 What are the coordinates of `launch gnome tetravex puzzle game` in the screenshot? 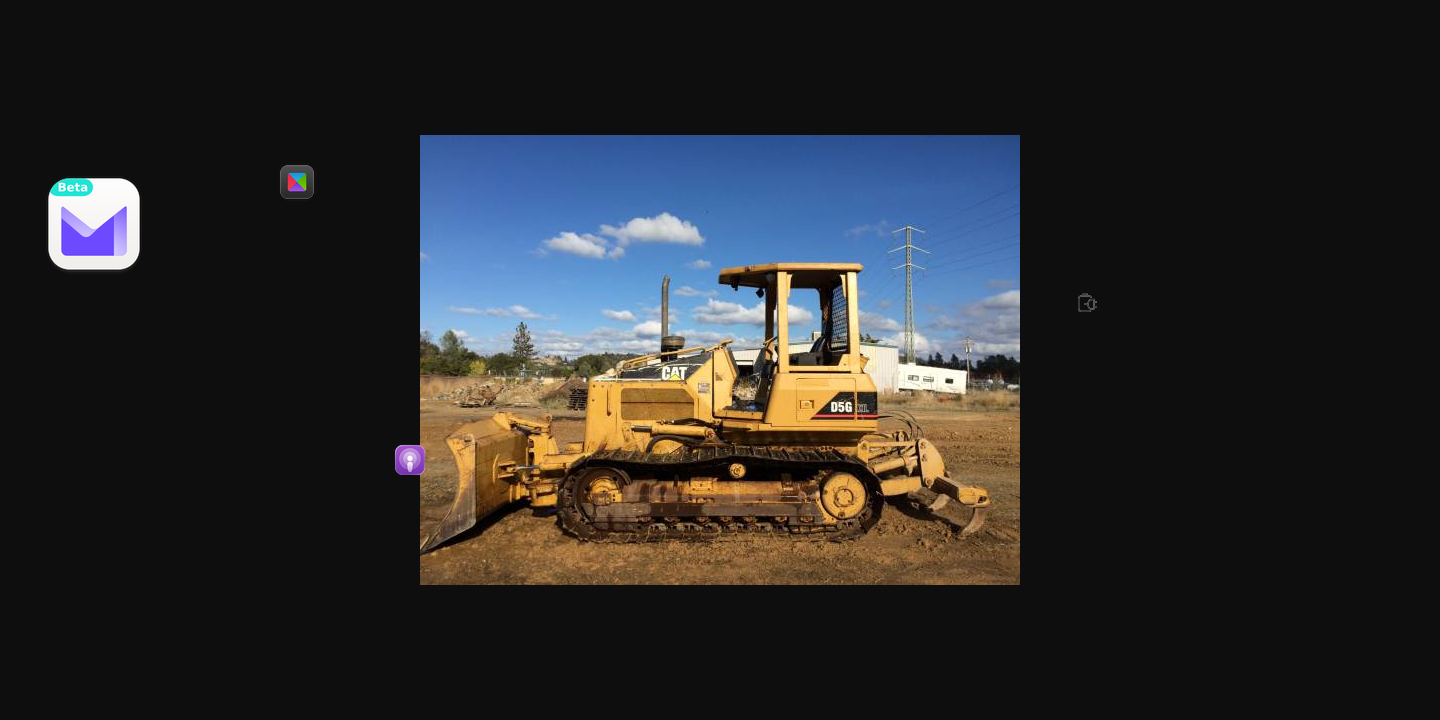 It's located at (297, 182).